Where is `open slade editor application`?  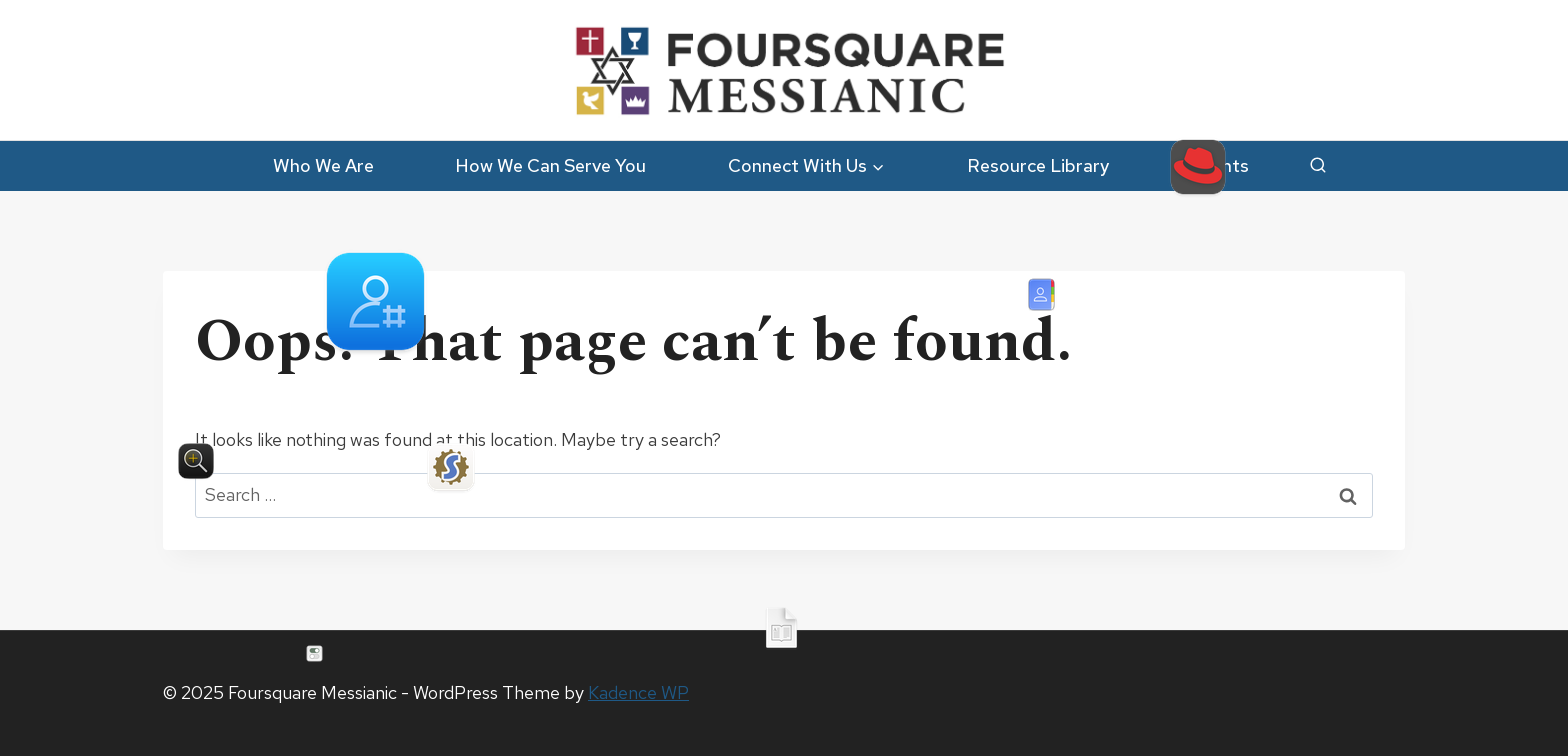 open slade editor application is located at coordinates (451, 467).